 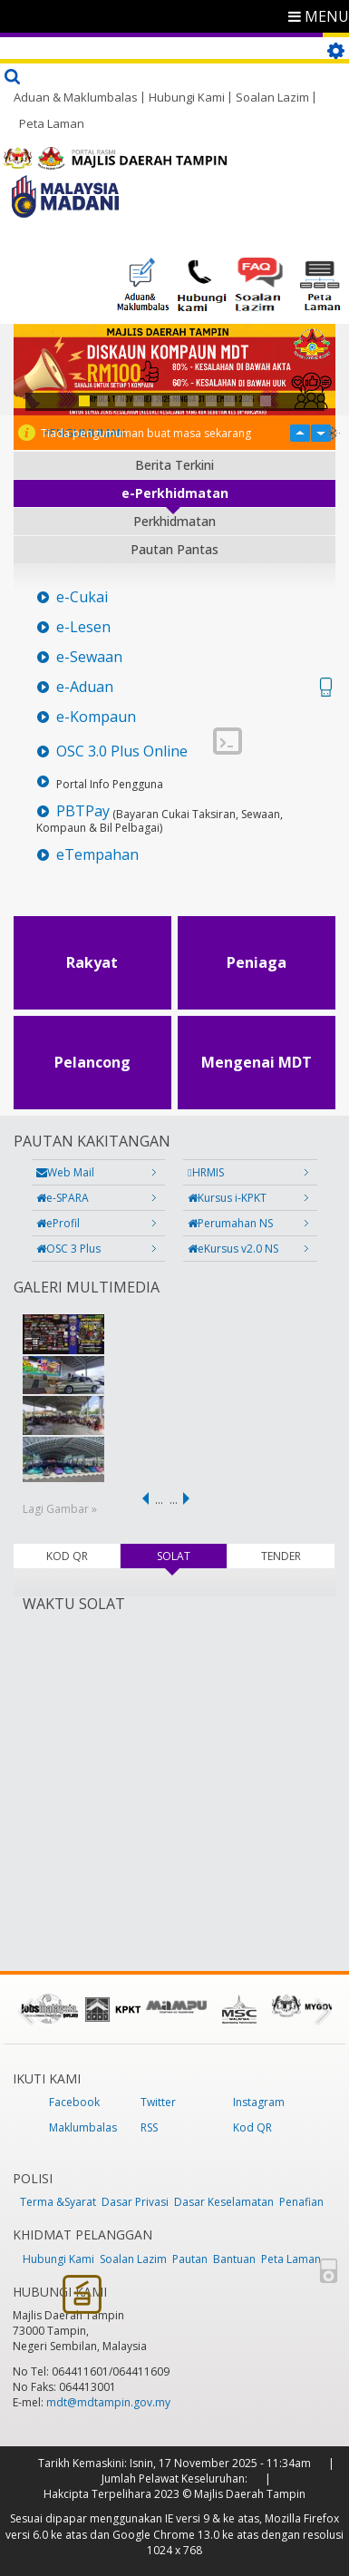 What do you see at coordinates (82, 2294) in the screenshot?
I see `open character map to insert special symbols` at bounding box center [82, 2294].